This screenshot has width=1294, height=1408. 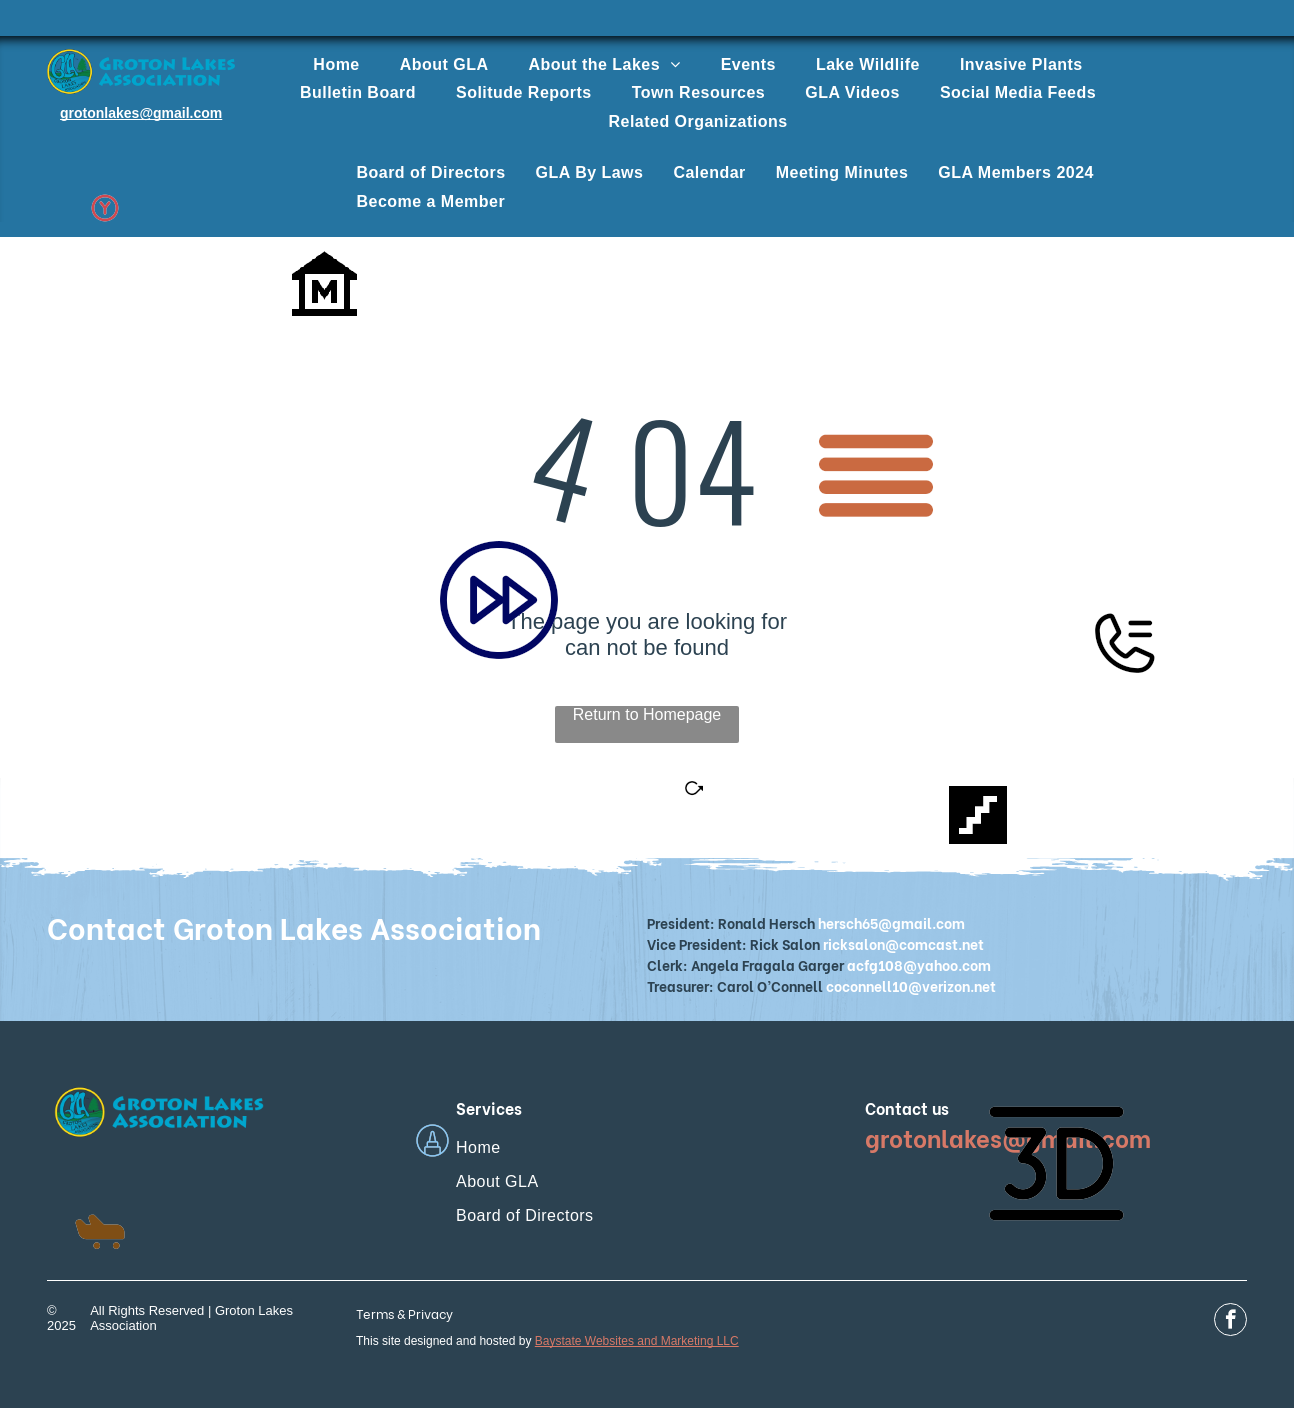 I want to click on xbox controller Y button indicator, so click(x=105, y=208).